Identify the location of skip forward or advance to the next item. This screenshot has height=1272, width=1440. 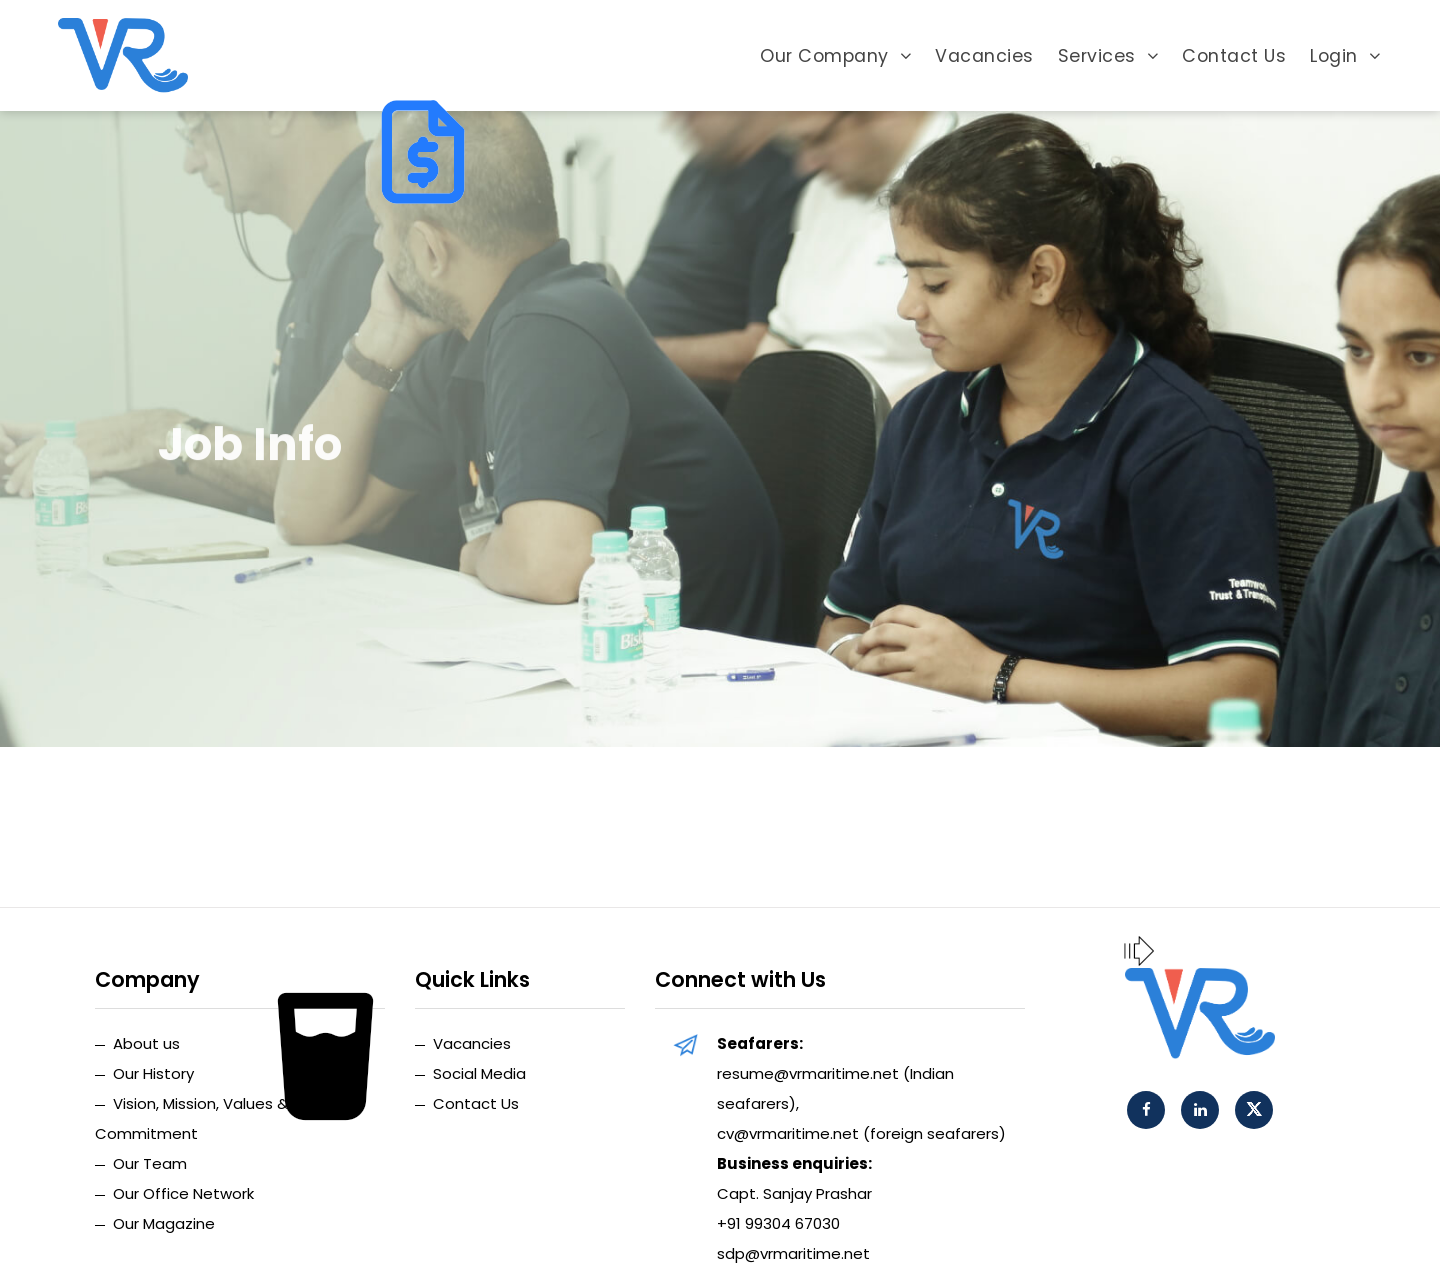
(1138, 951).